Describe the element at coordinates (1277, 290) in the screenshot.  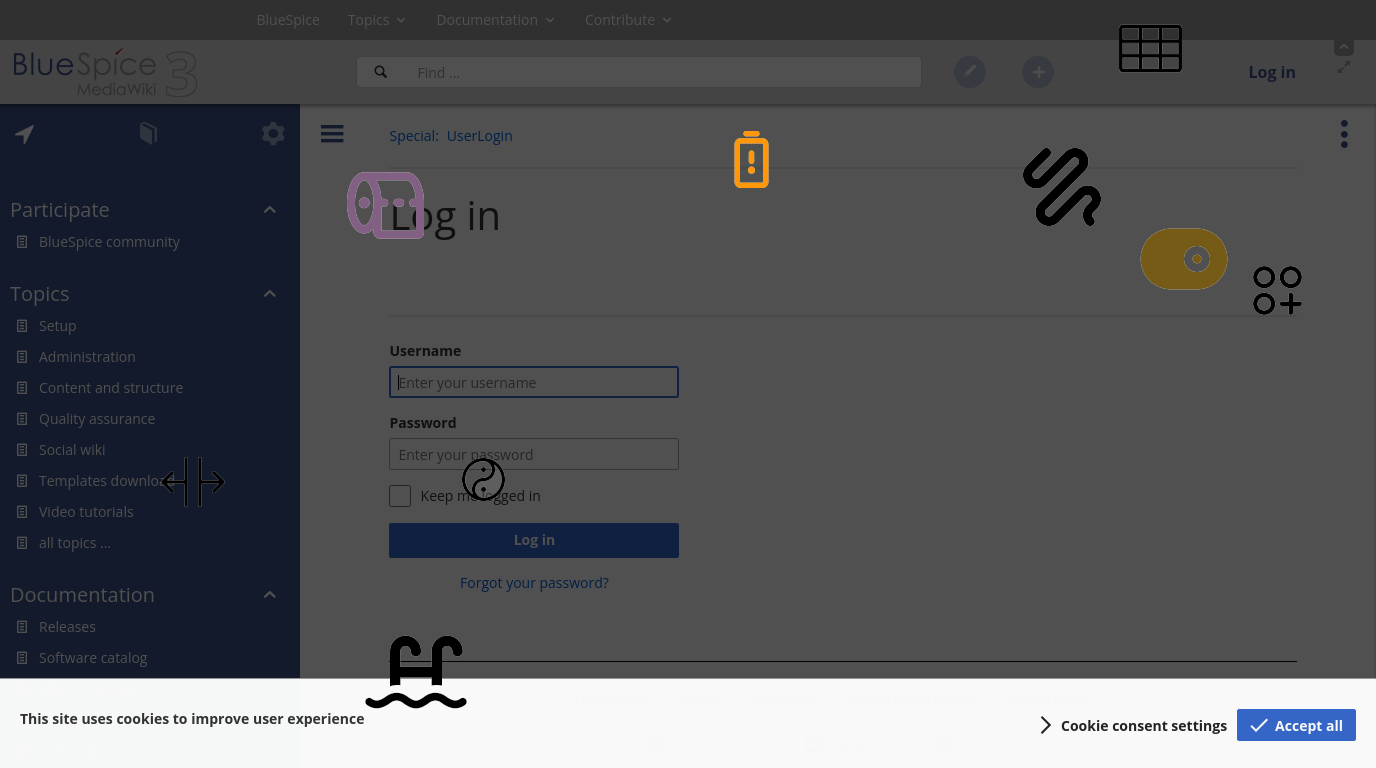
I see `add a new item to a collection` at that location.